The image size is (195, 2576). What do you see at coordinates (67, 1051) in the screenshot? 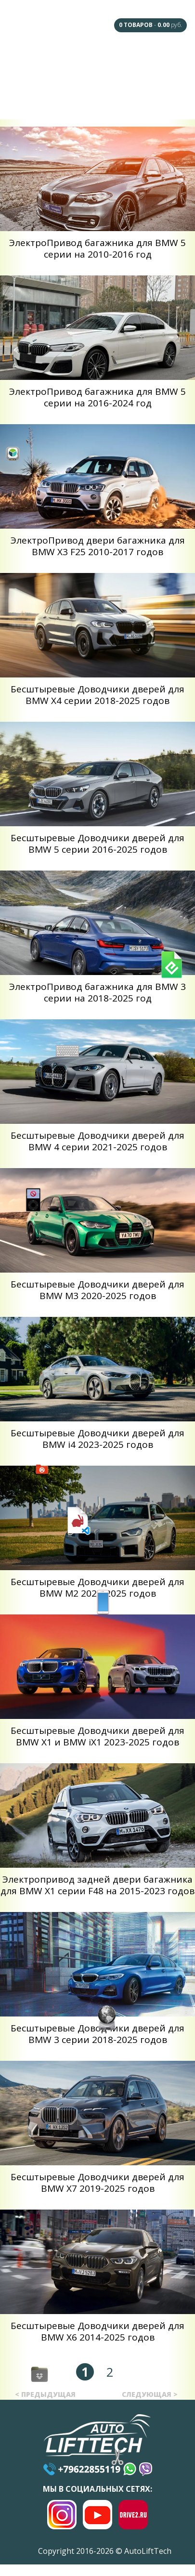
I see `indicates bluetooth keyboard connected` at bounding box center [67, 1051].